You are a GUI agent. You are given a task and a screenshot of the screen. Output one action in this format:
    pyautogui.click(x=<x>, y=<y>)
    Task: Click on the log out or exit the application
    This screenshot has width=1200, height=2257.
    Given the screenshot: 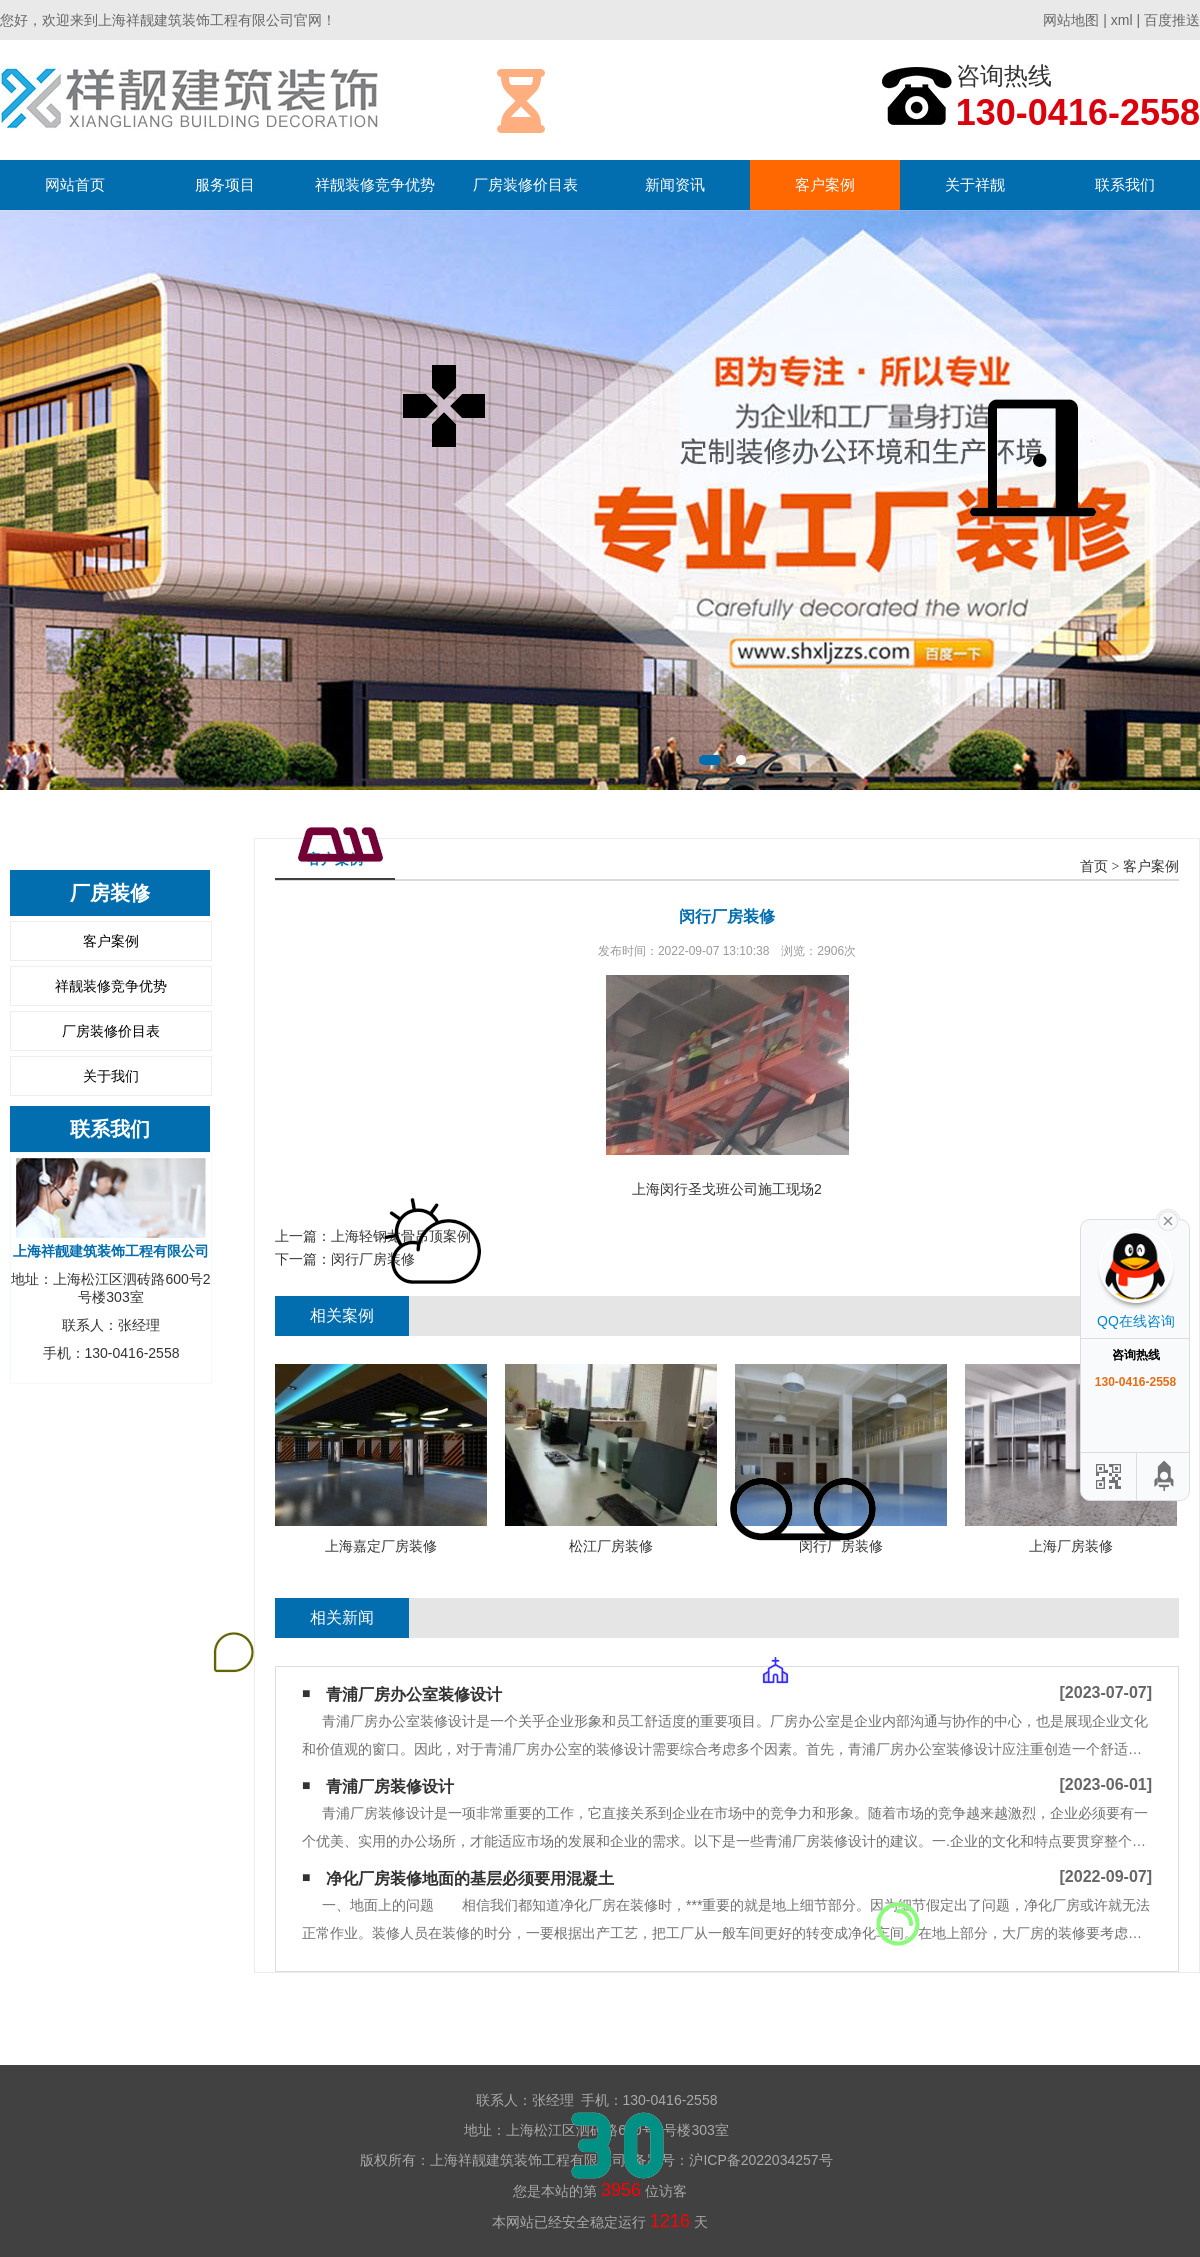 What is the action you would take?
    pyautogui.click(x=1033, y=458)
    